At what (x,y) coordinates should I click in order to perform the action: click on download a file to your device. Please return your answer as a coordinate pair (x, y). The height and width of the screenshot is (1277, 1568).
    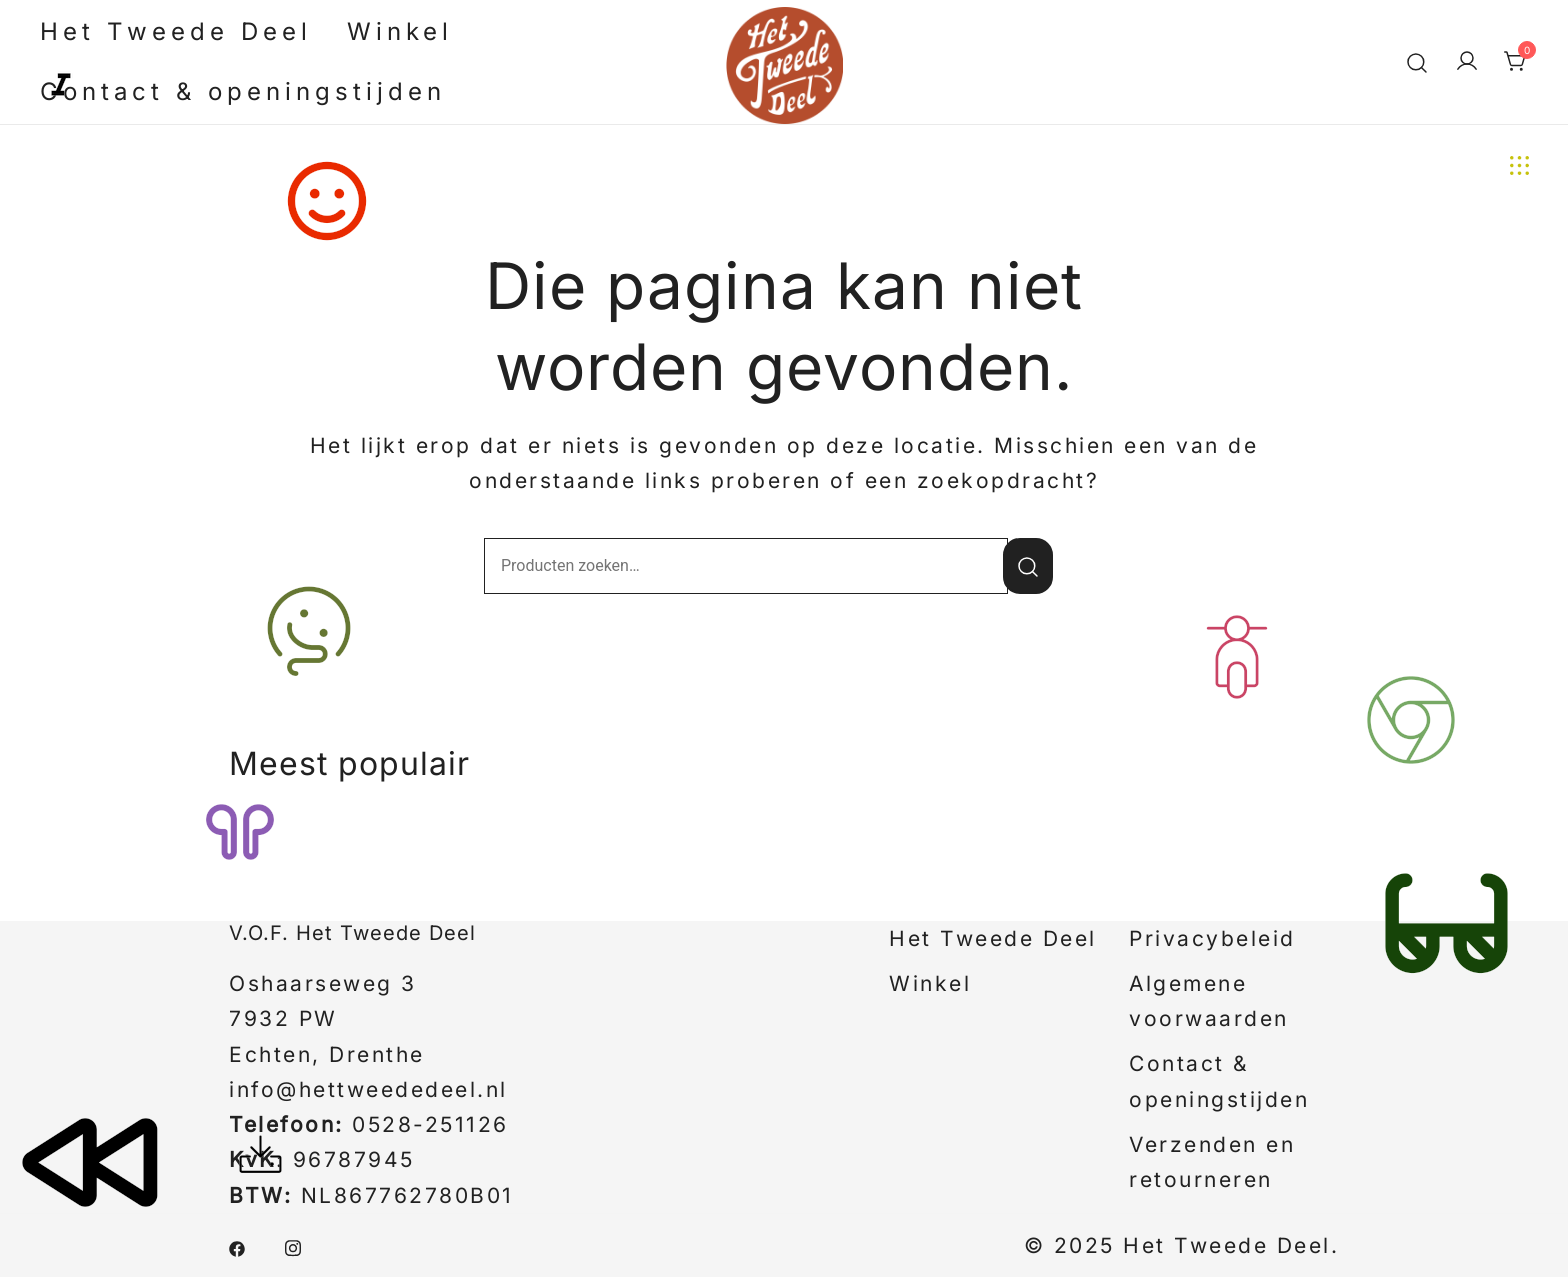
    Looking at the image, I should click on (260, 1156).